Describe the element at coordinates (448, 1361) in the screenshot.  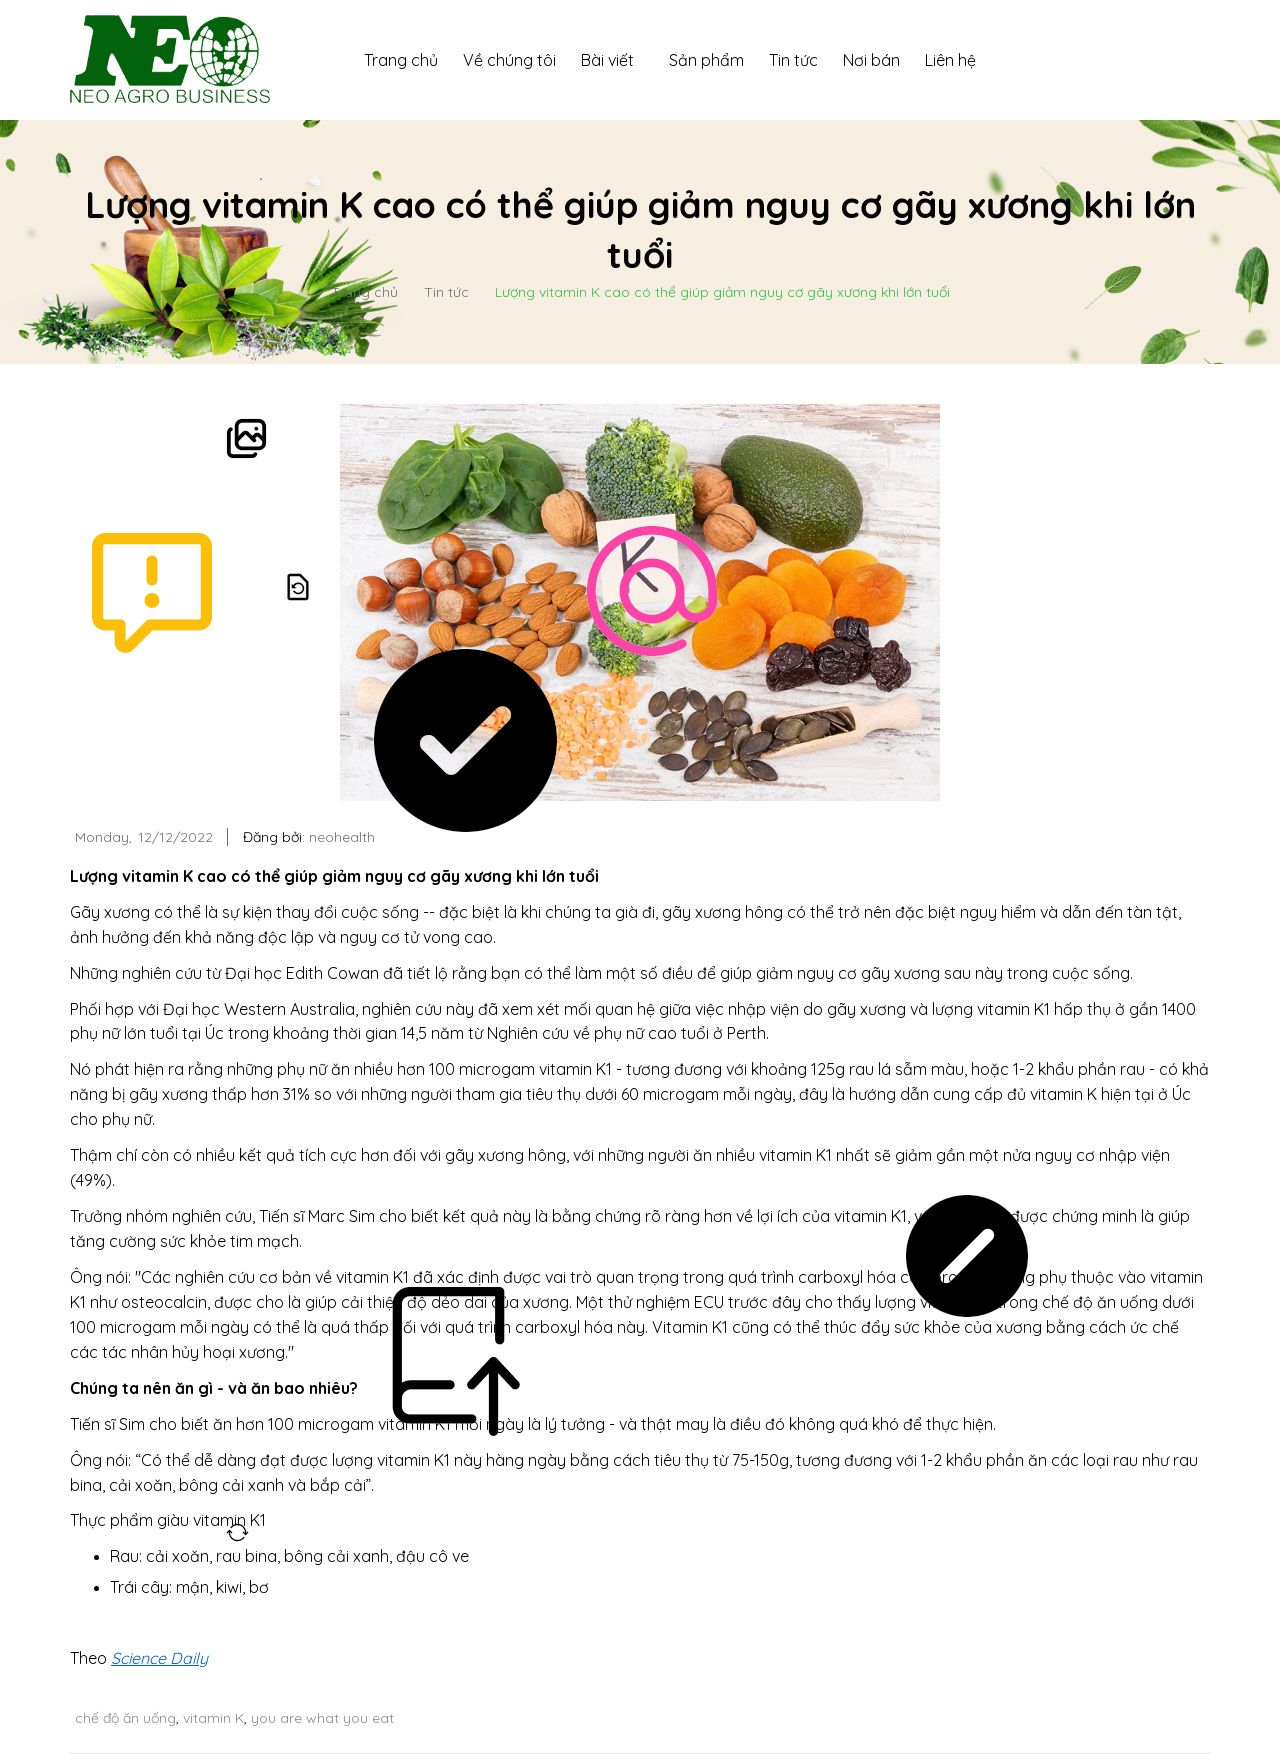
I see `push changes to a repository` at that location.